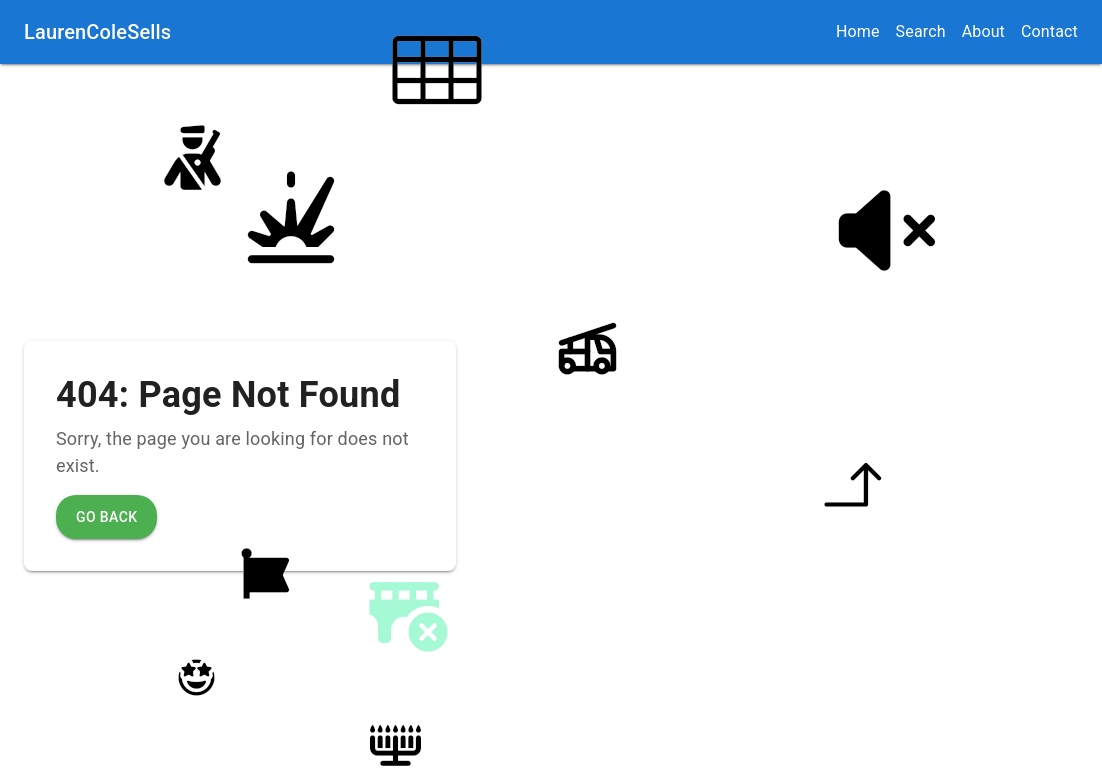 This screenshot has width=1102, height=784. Describe the element at coordinates (437, 70) in the screenshot. I see `view all apps or menu options` at that location.